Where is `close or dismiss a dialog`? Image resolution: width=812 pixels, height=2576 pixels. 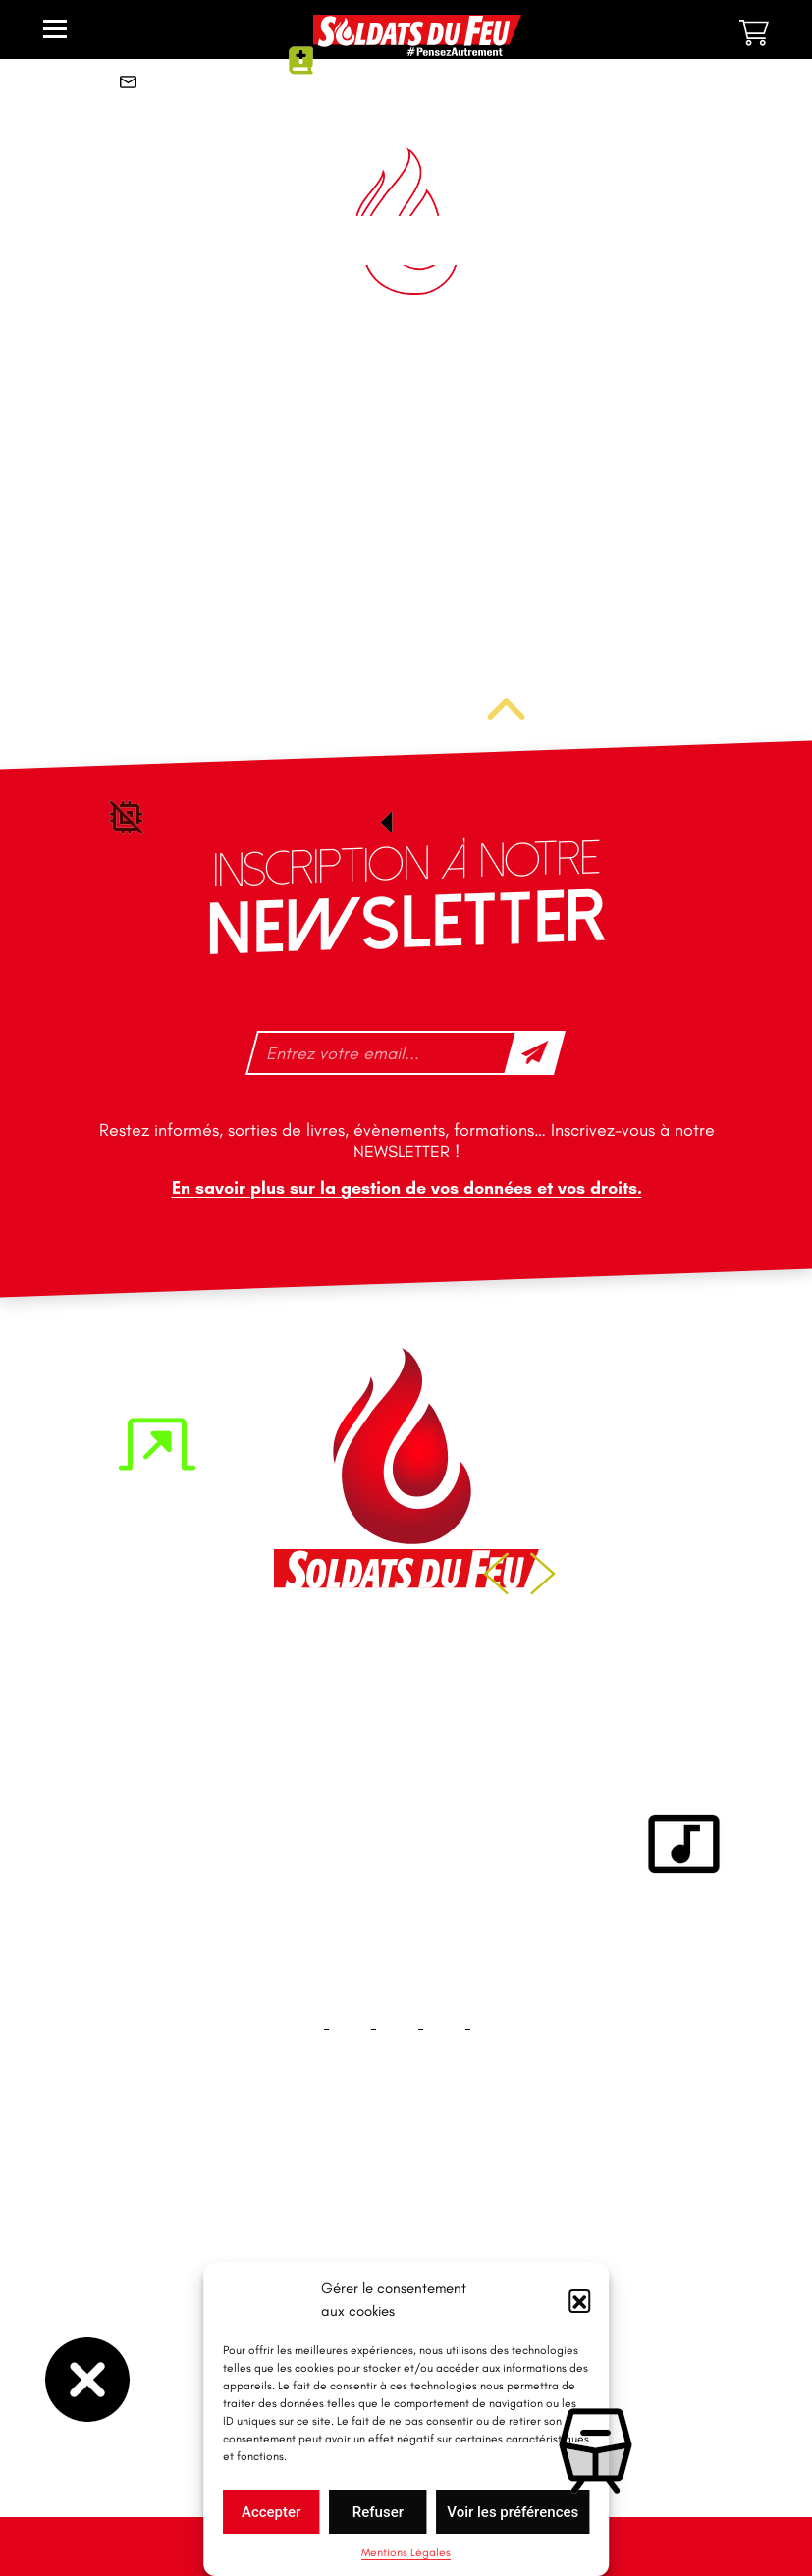
close or dismiss a dialog is located at coordinates (87, 2380).